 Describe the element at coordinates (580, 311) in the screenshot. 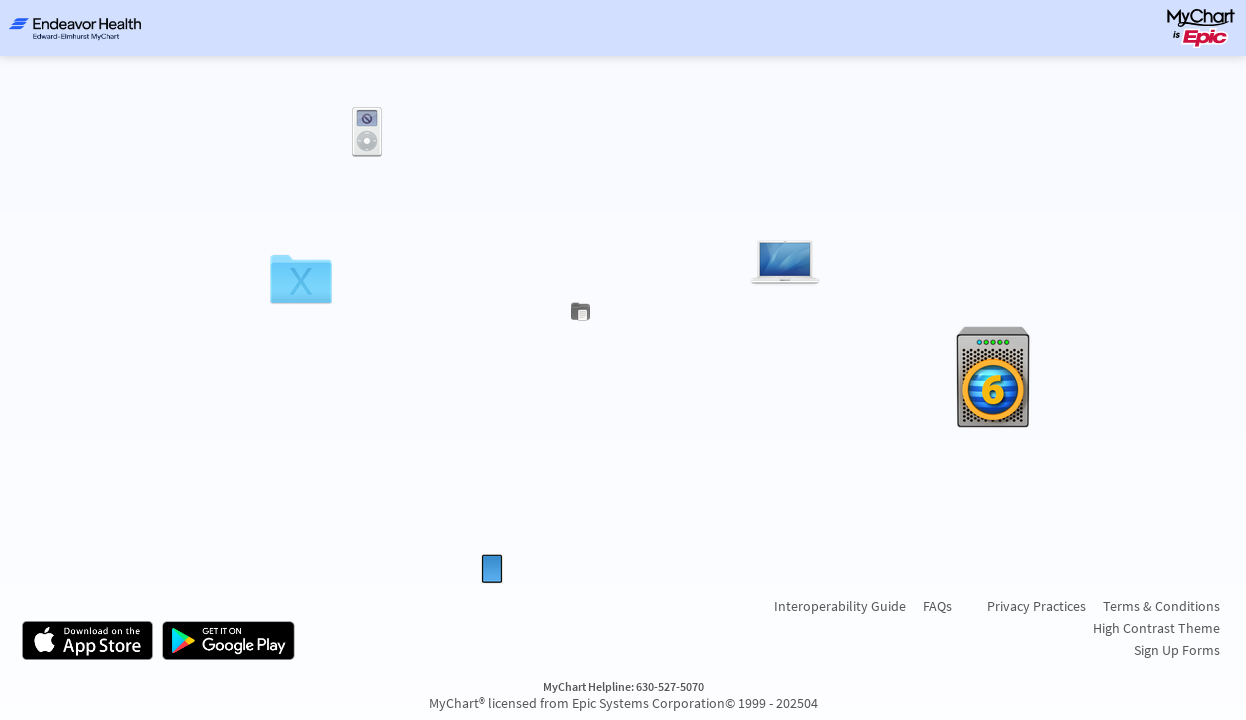

I see `open a document from file browser` at that location.